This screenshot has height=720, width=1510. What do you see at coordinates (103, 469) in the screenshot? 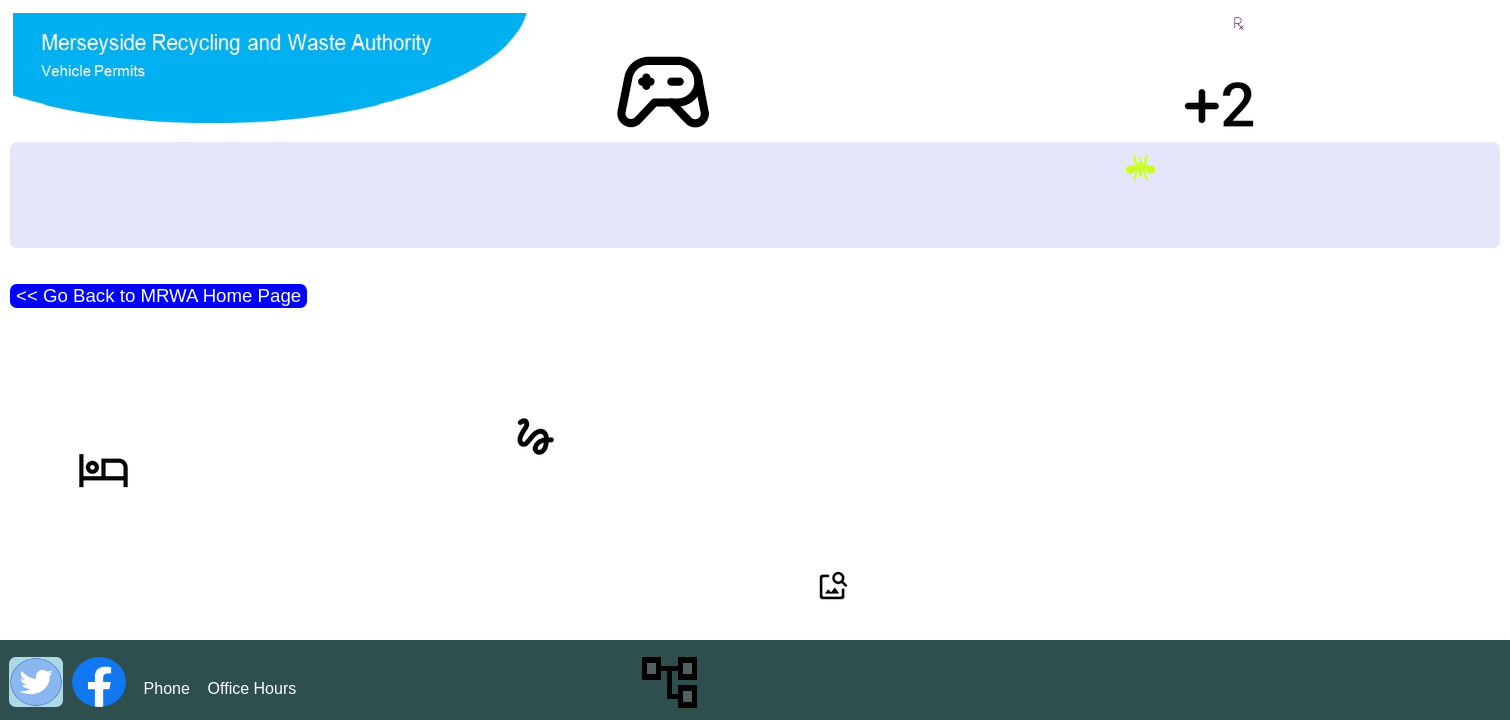
I see `find nearby hotels or lodging` at bounding box center [103, 469].